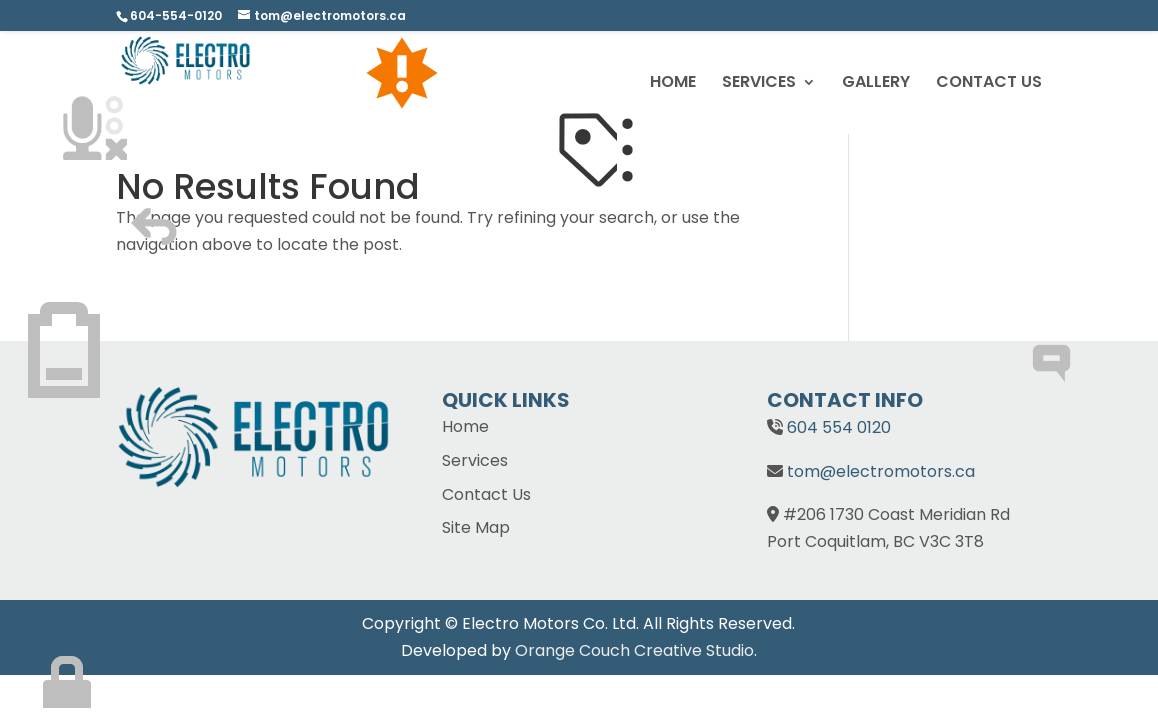  Describe the element at coordinates (154, 226) in the screenshot. I see `redo last action (right-to-left interface)` at that location.